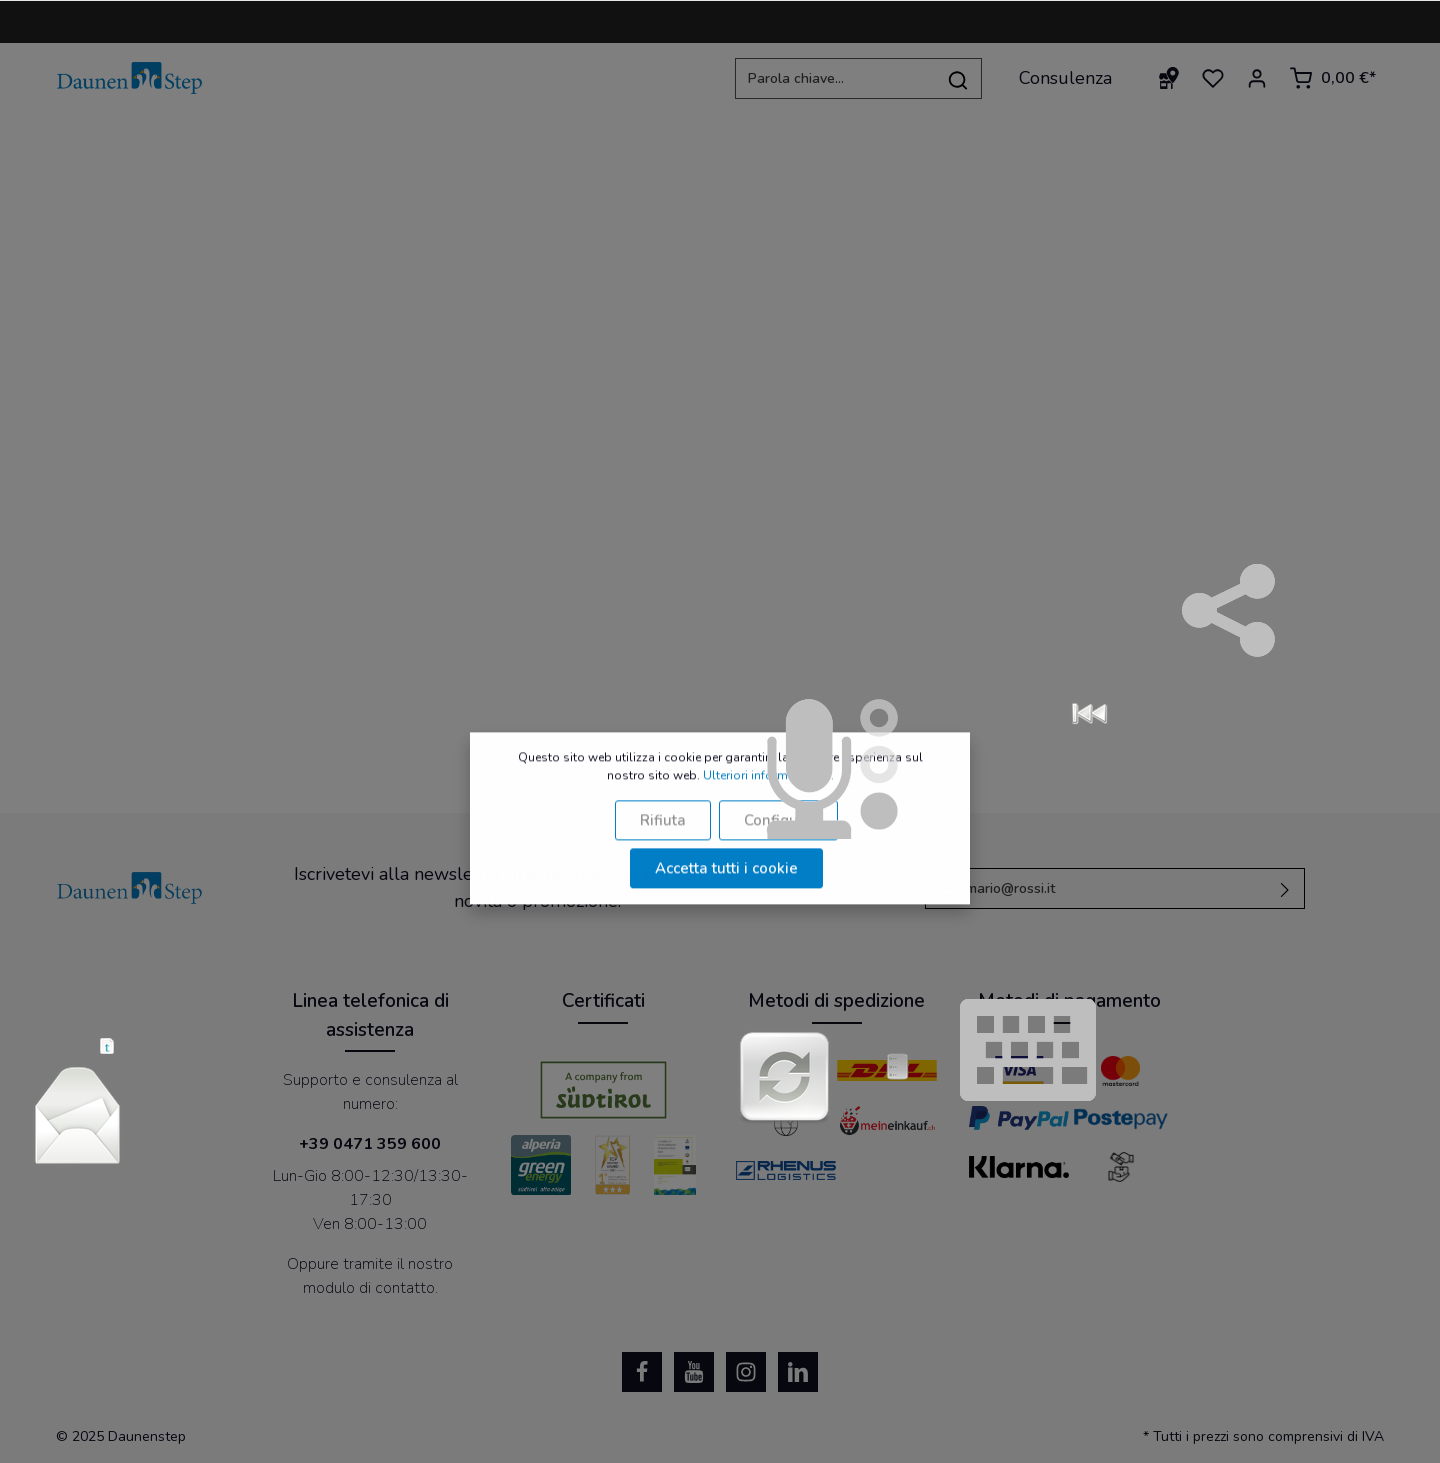  What do you see at coordinates (1089, 713) in the screenshot?
I see `skip to previous track` at bounding box center [1089, 713].